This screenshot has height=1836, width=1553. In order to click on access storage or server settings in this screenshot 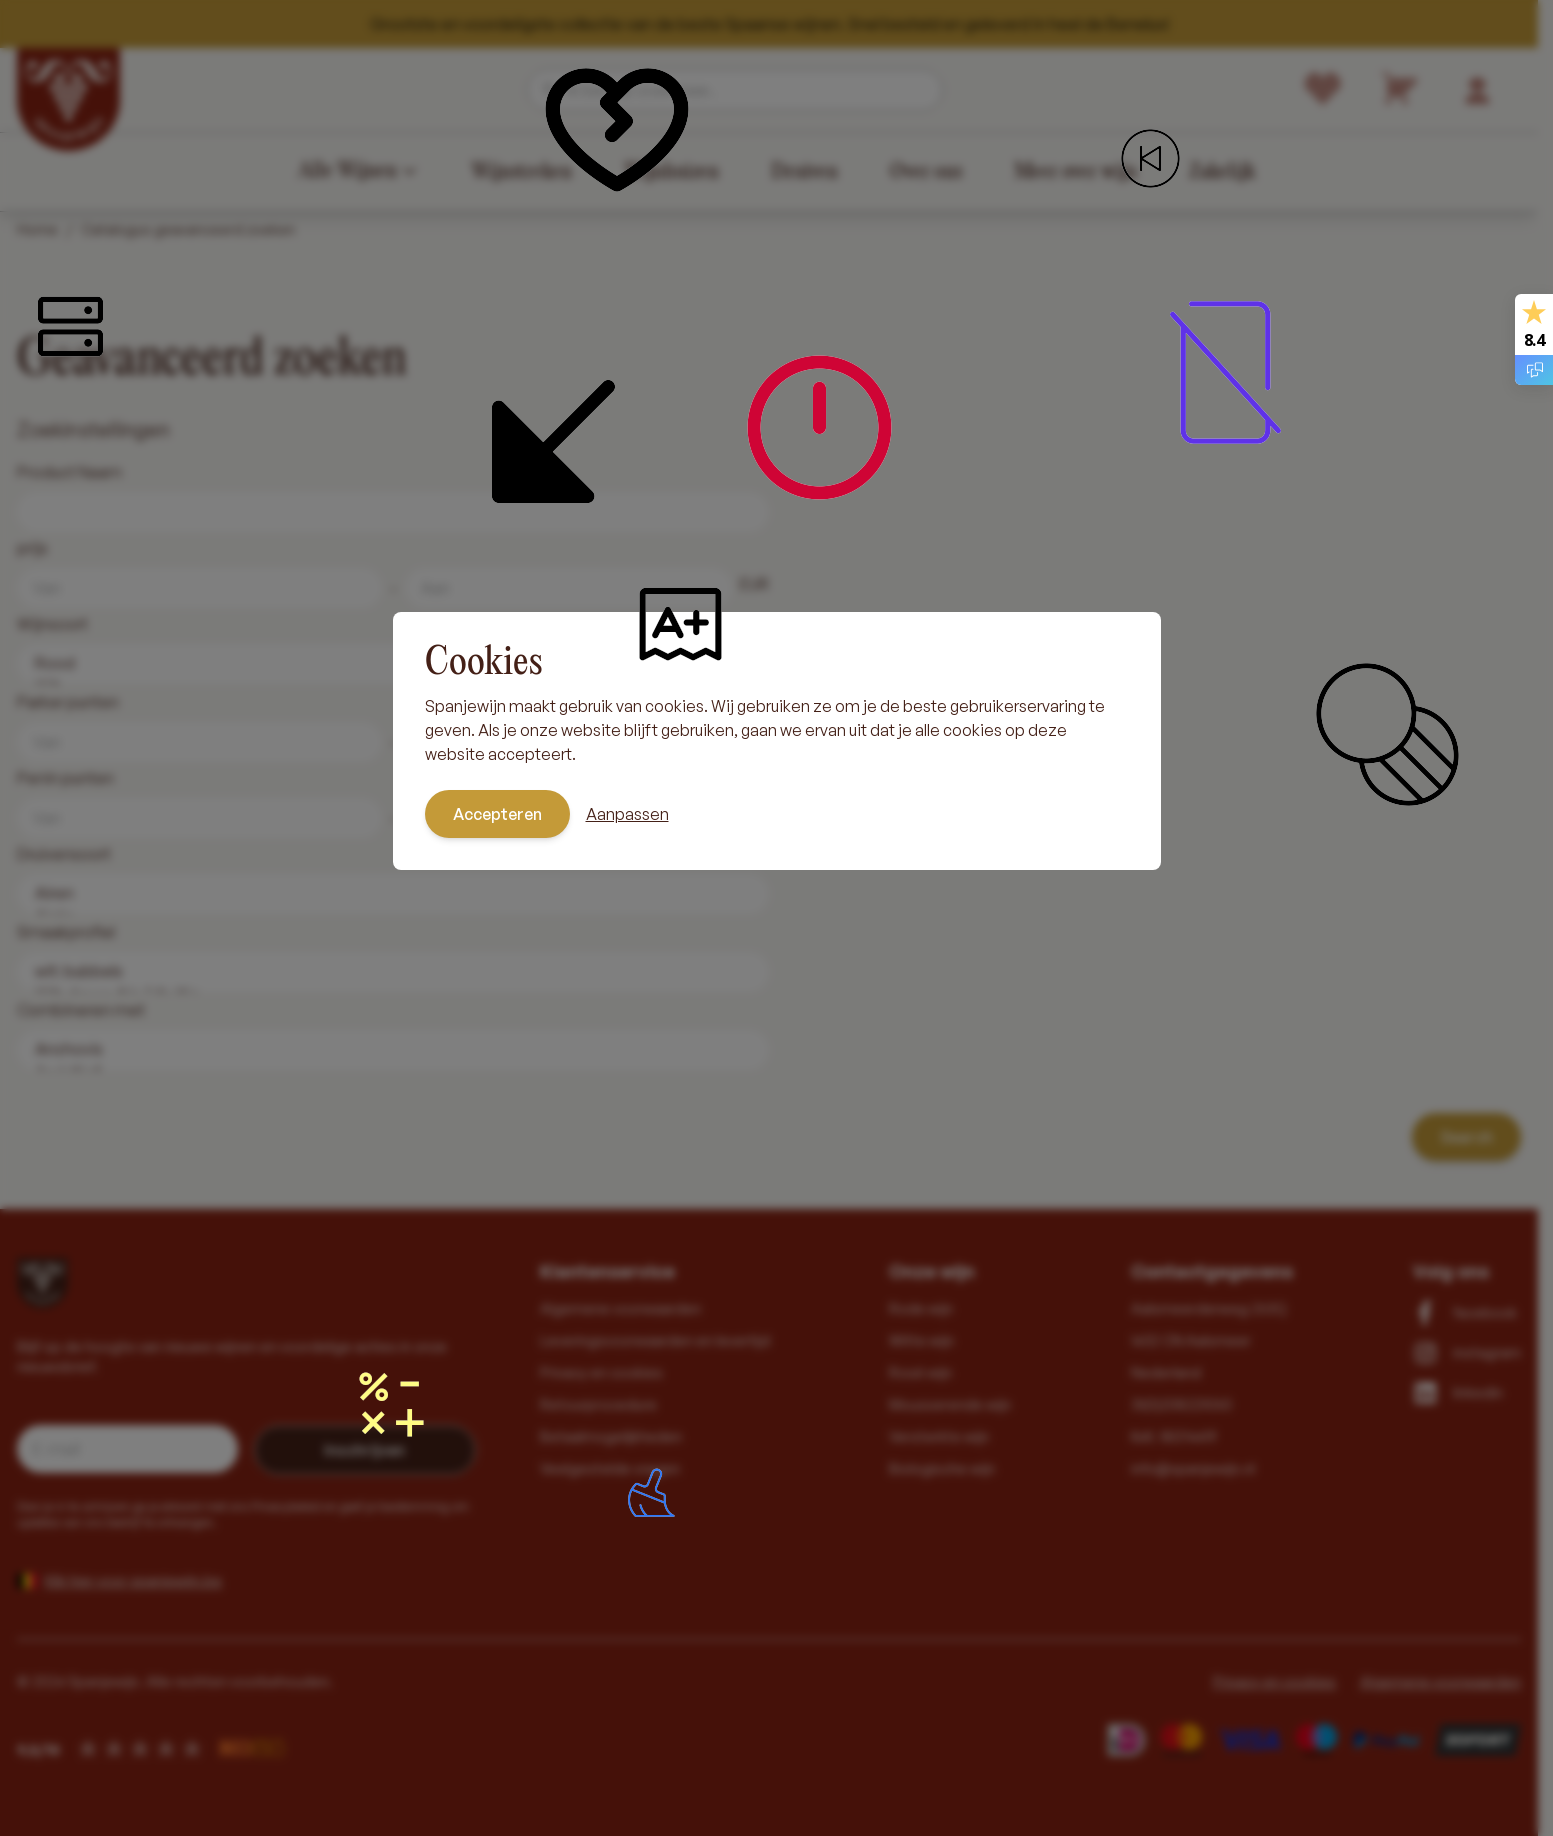, I will do `click(70, 326)`.